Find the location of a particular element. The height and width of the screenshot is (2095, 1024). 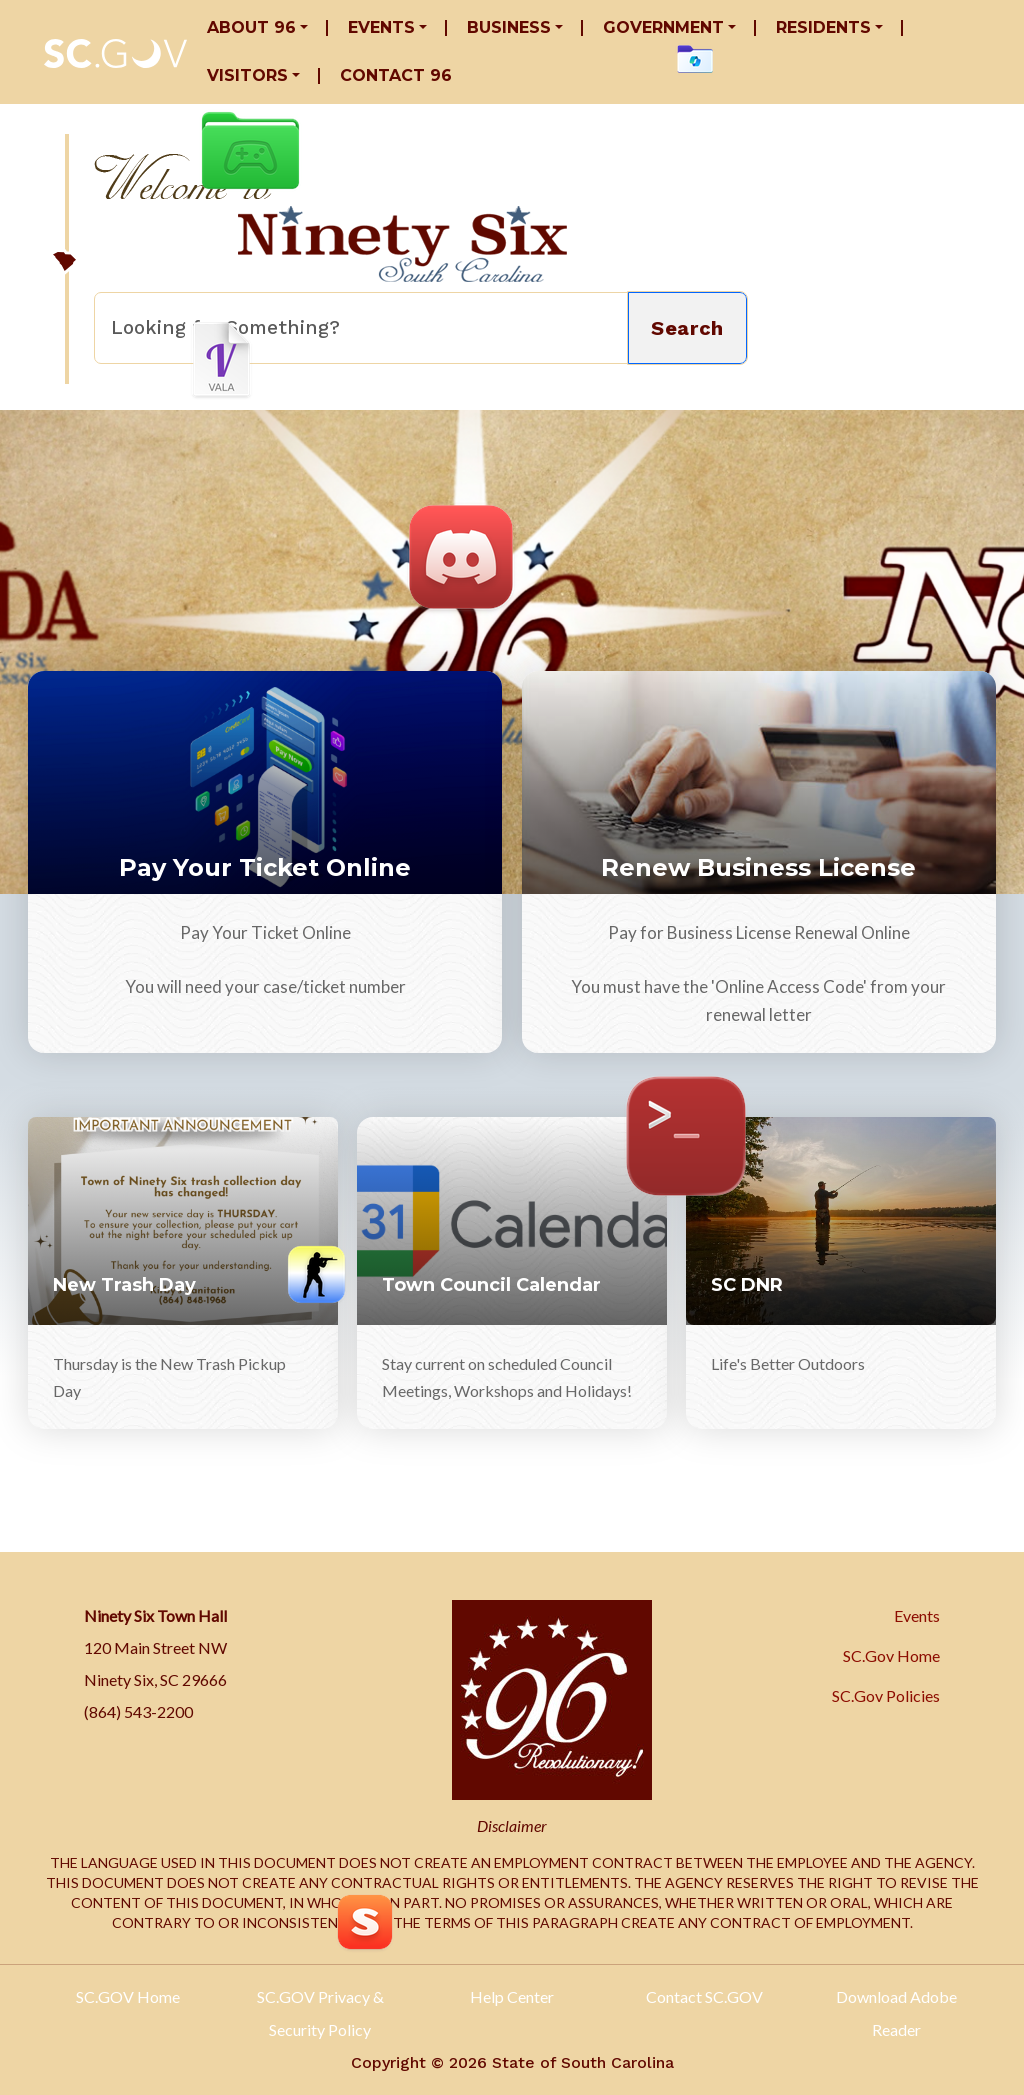

open terminal with superuser/root privileges is located at coordinates (686, 1136).